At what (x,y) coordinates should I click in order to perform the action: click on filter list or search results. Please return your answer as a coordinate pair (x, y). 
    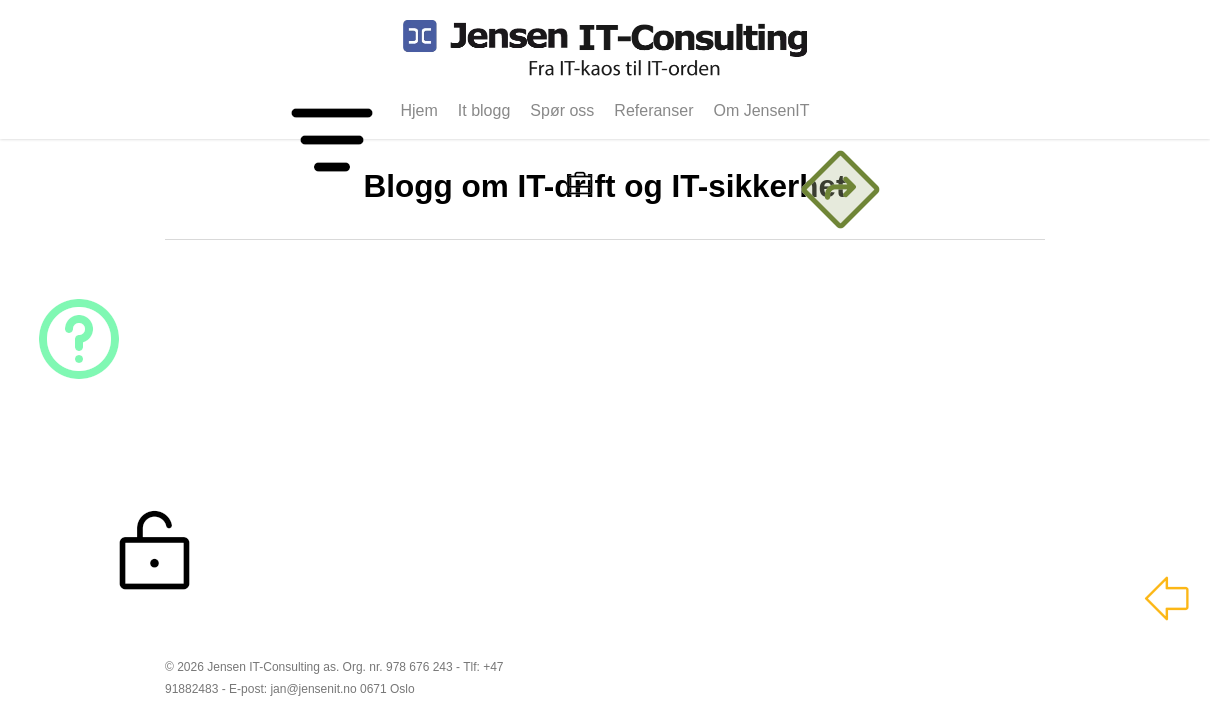
    Looking at the image, I should click on (332, 140).